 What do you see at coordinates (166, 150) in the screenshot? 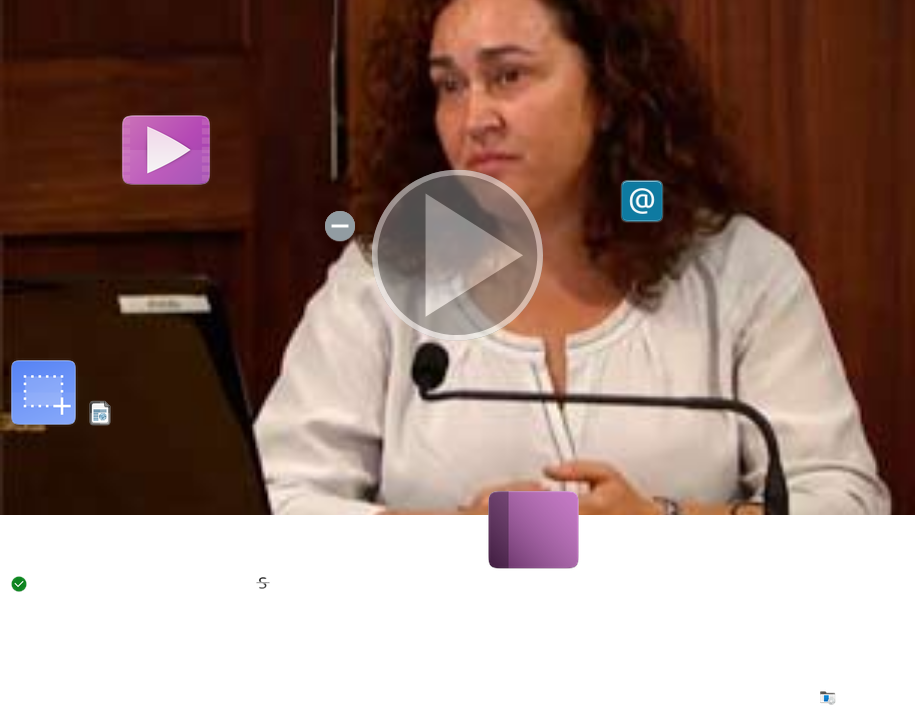
I see `open the GNOME Videos (Totem) media player` at bounding box center [166, 150].